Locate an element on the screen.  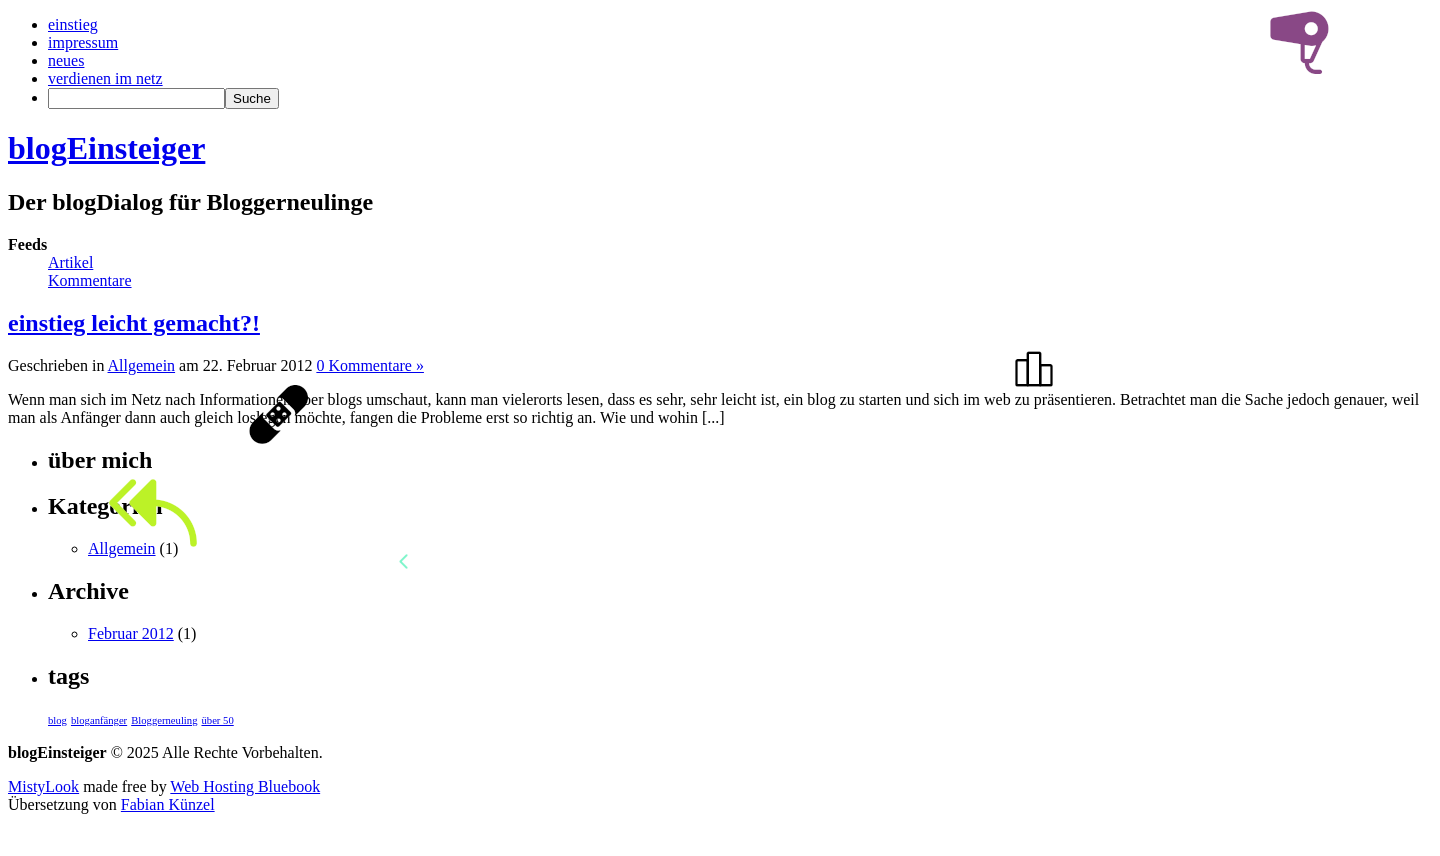
reply all to a message or email is located at coordinates (153, 513).